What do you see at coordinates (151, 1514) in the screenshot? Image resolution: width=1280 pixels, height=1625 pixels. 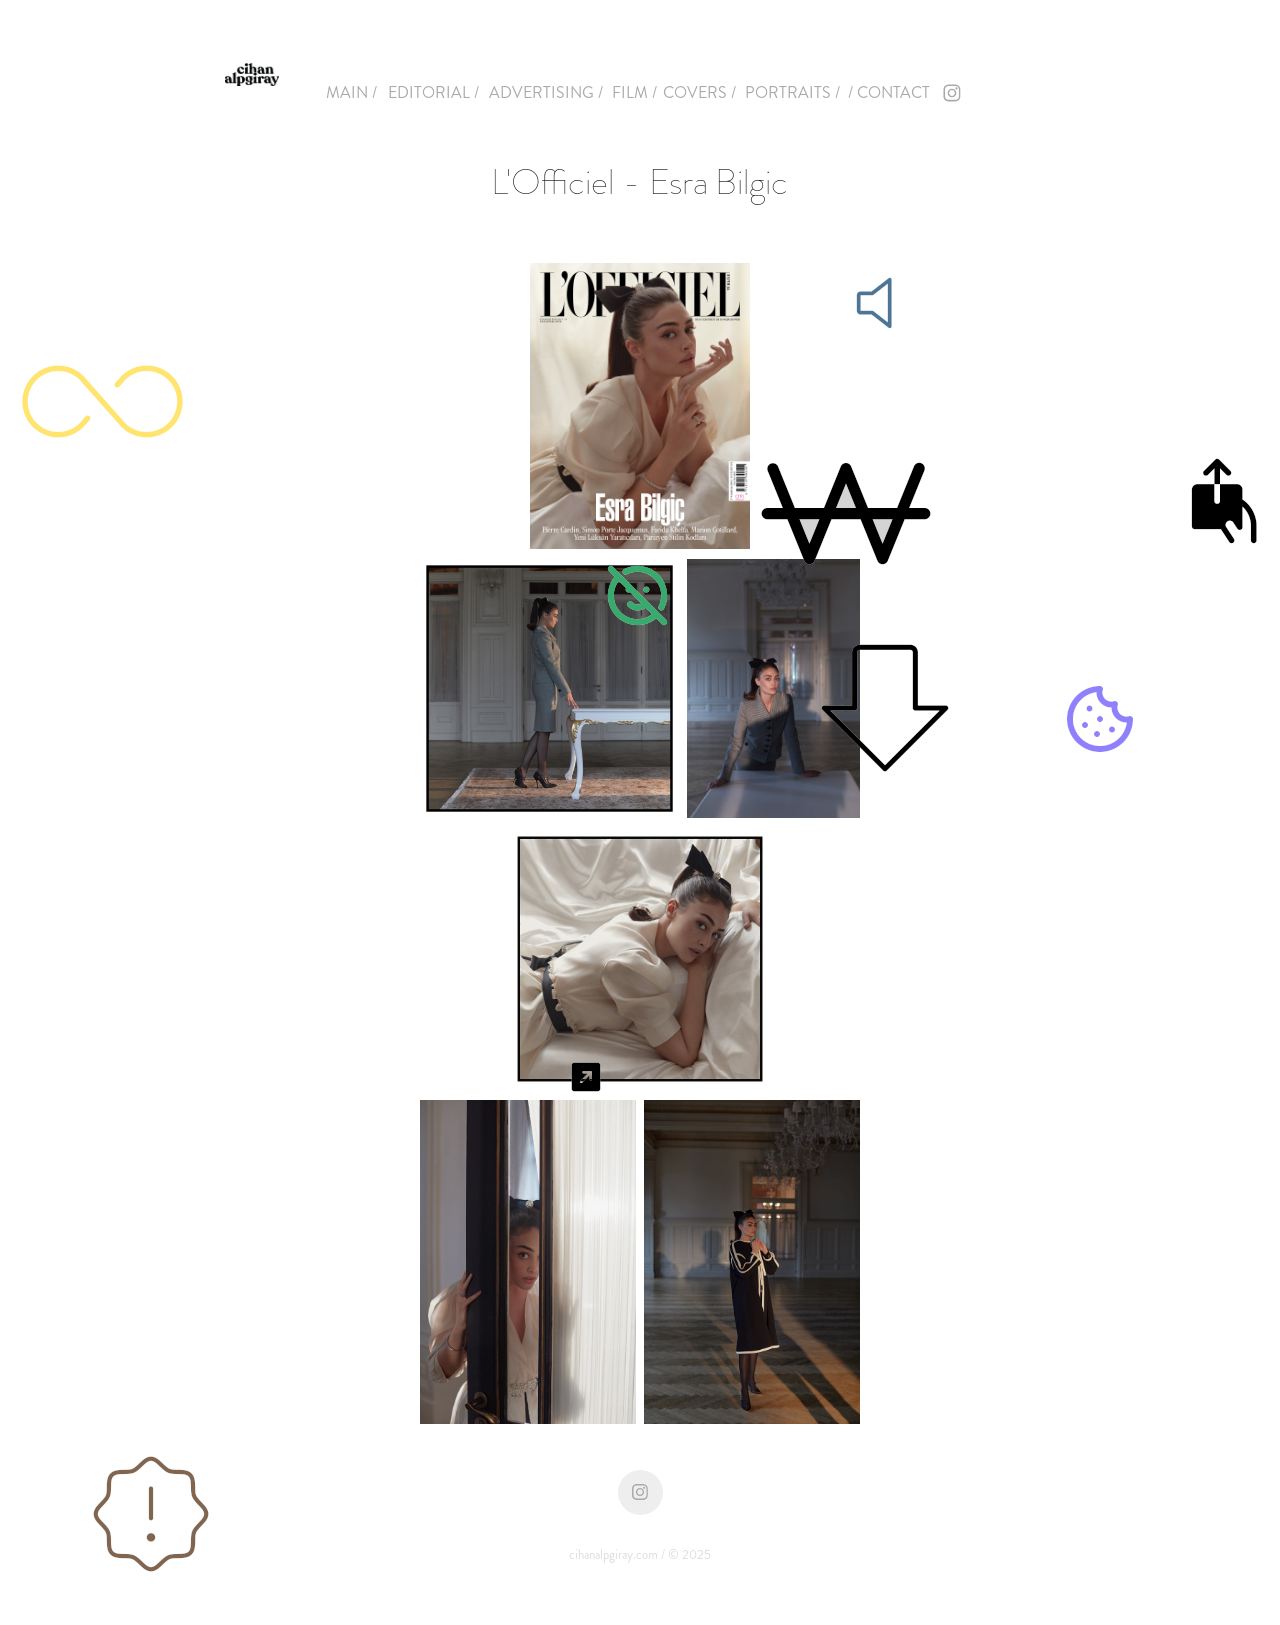 I see `indicates a warning or important notice` at bounding box center [151, 1514].